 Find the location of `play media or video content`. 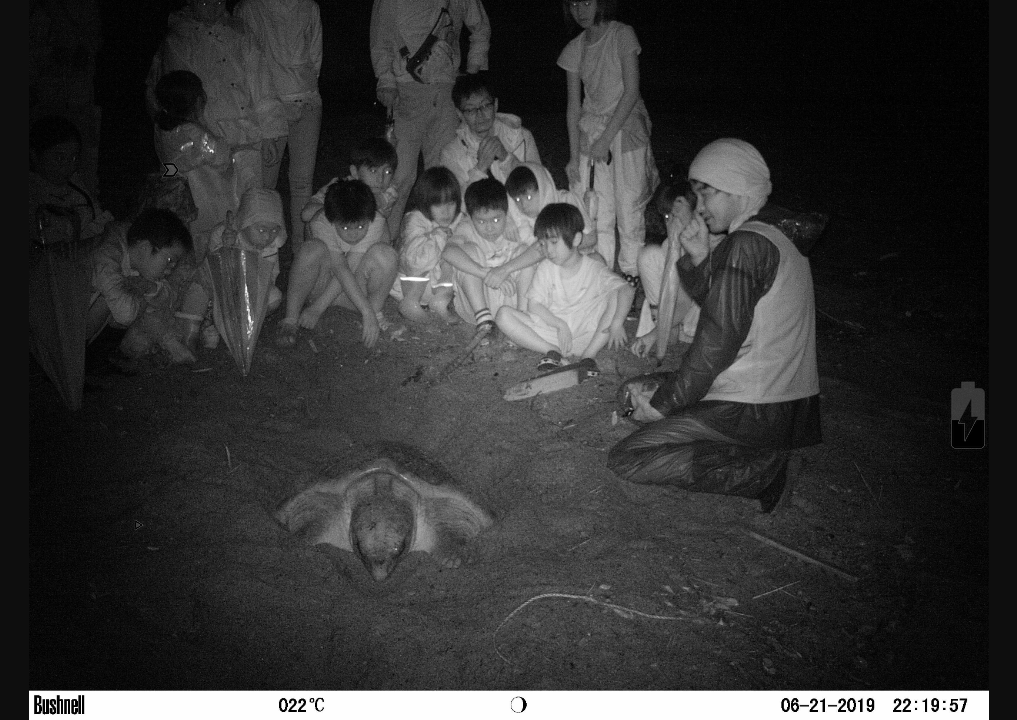

play media or video content is located at coordinates (138, 525).